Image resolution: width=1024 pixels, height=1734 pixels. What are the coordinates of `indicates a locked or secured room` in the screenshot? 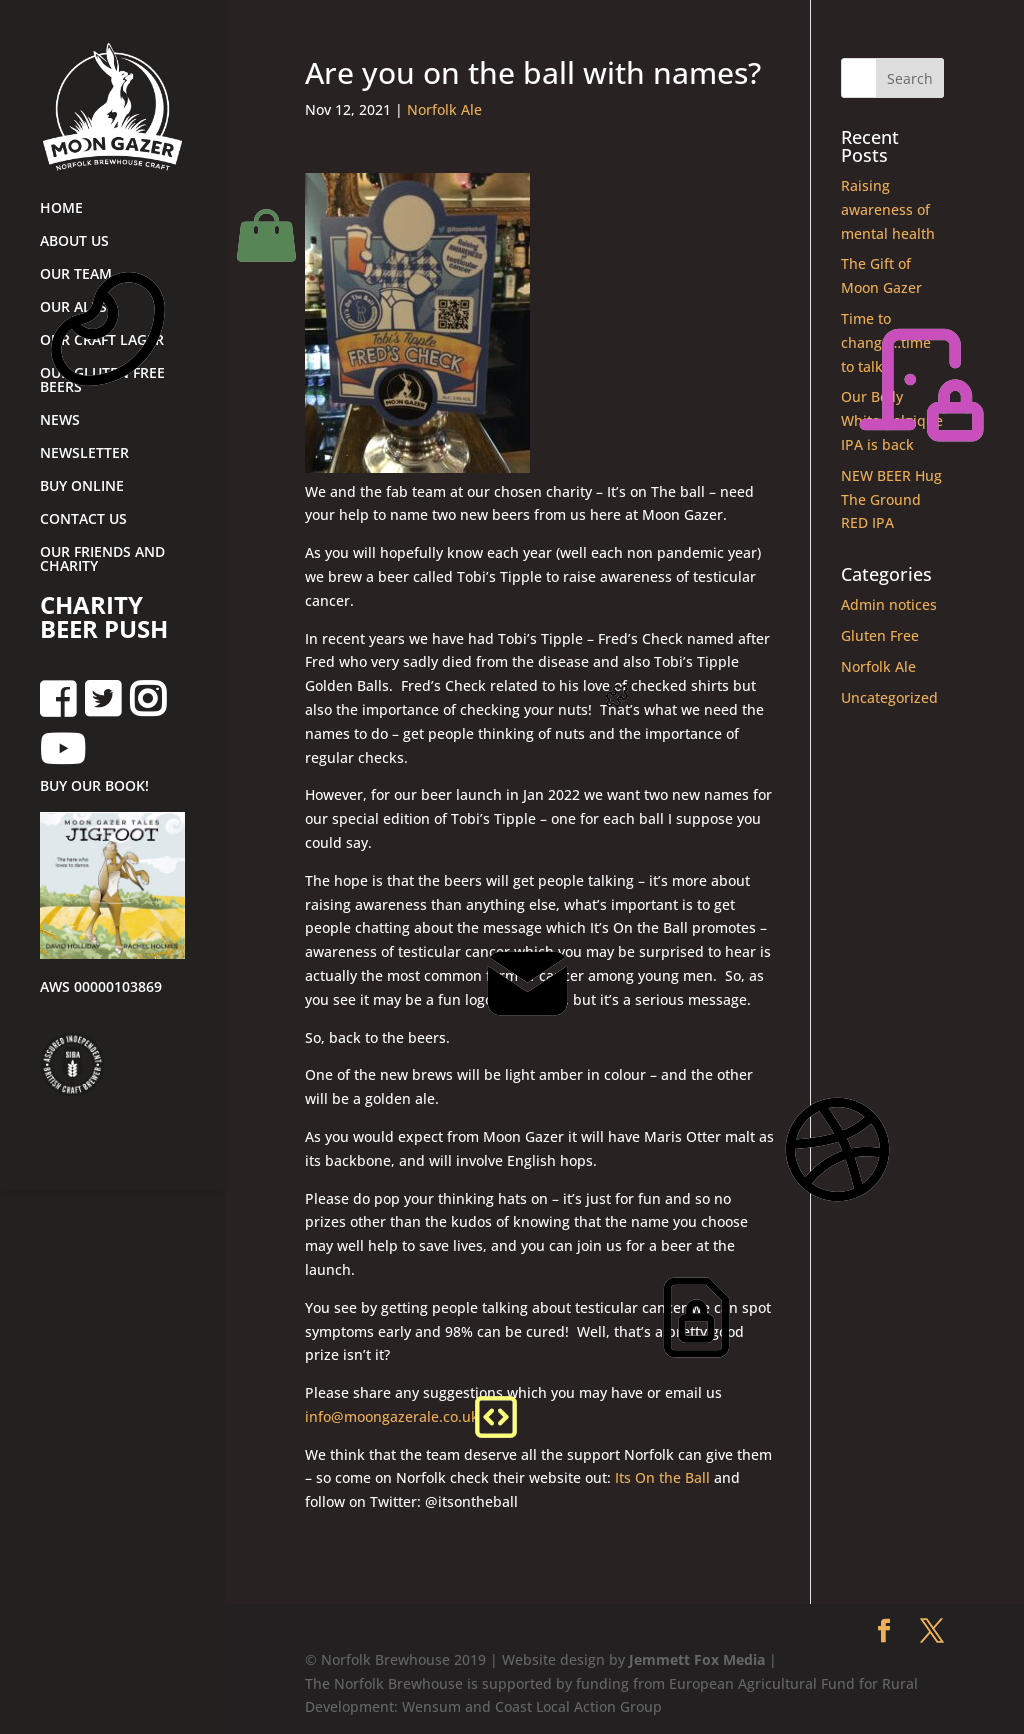 It's located at (921, 379).